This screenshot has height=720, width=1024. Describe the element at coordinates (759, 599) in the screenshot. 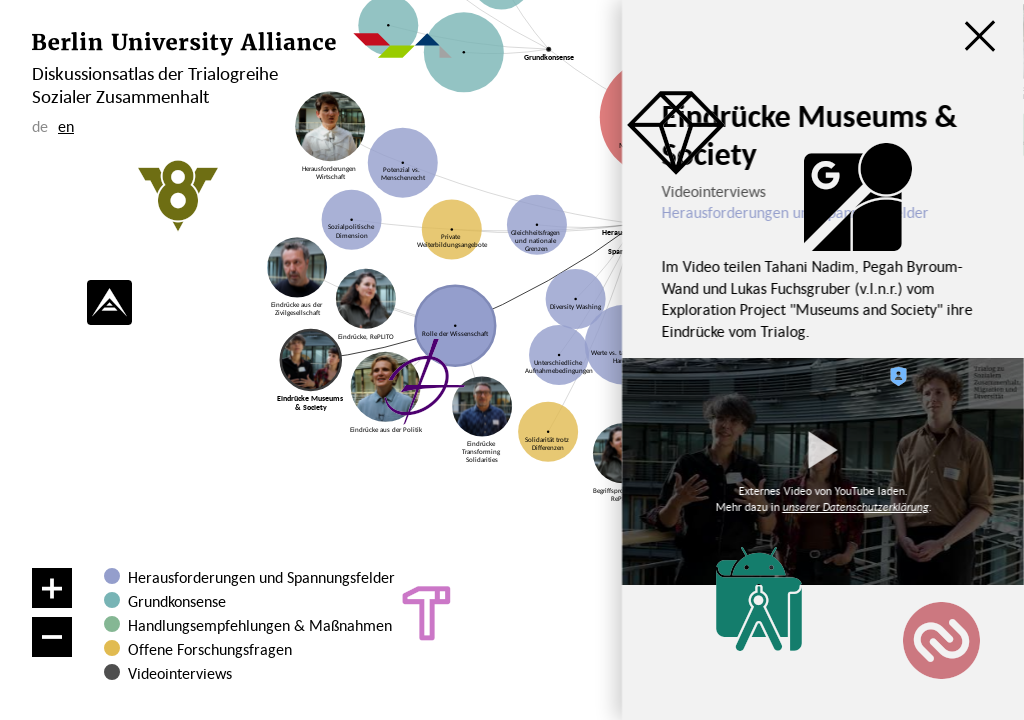

I see `open android studio` at that location.